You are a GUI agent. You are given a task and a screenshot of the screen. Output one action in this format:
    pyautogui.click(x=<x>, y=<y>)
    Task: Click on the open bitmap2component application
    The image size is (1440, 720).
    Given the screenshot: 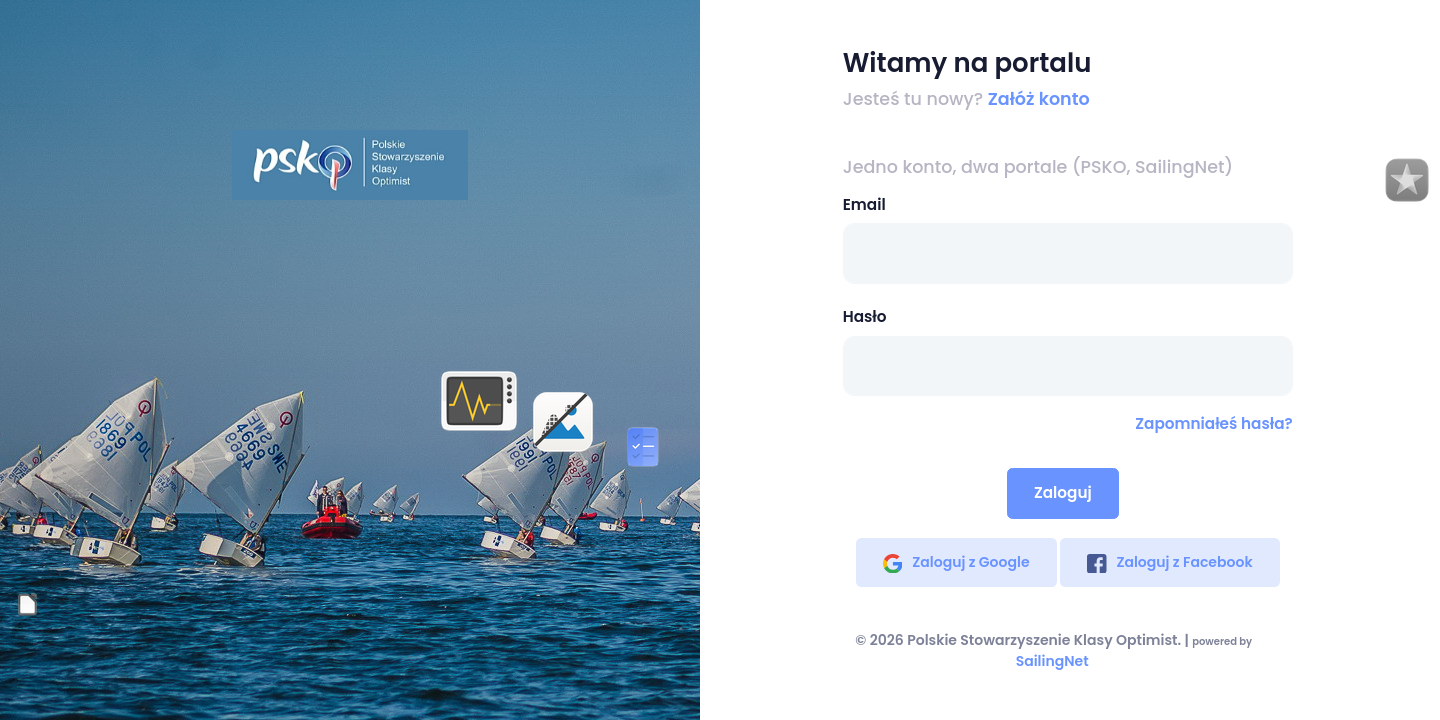 What is the action you would take?
    pyautogui.click(x=563, y=422)
    